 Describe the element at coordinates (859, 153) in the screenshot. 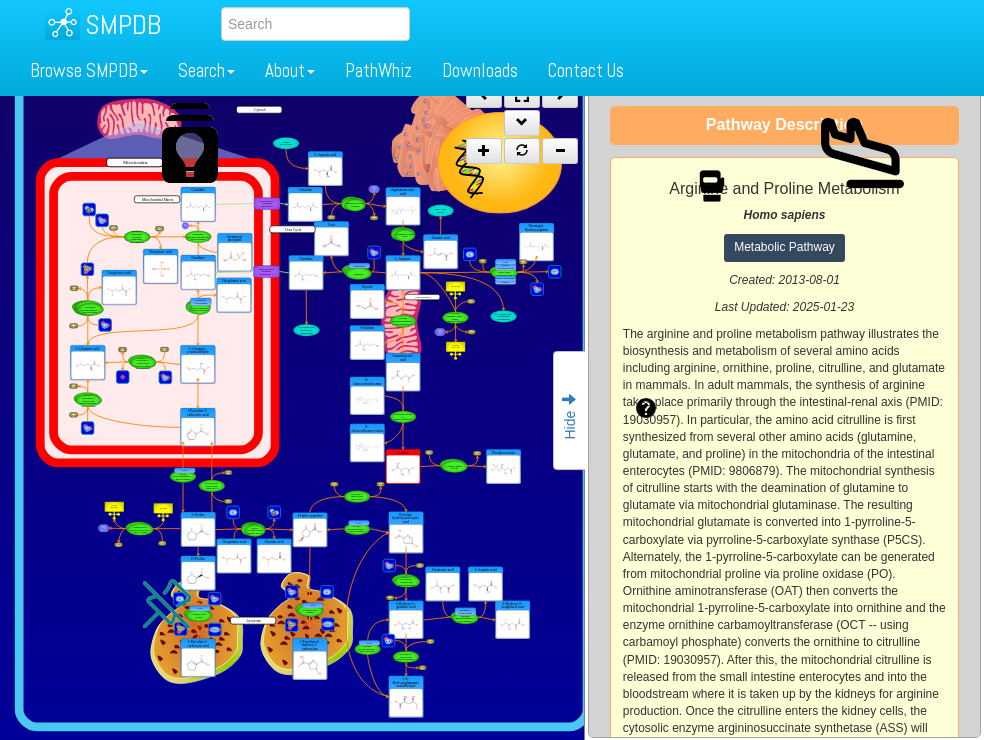

I see `indicates flight arrival status` at that location.